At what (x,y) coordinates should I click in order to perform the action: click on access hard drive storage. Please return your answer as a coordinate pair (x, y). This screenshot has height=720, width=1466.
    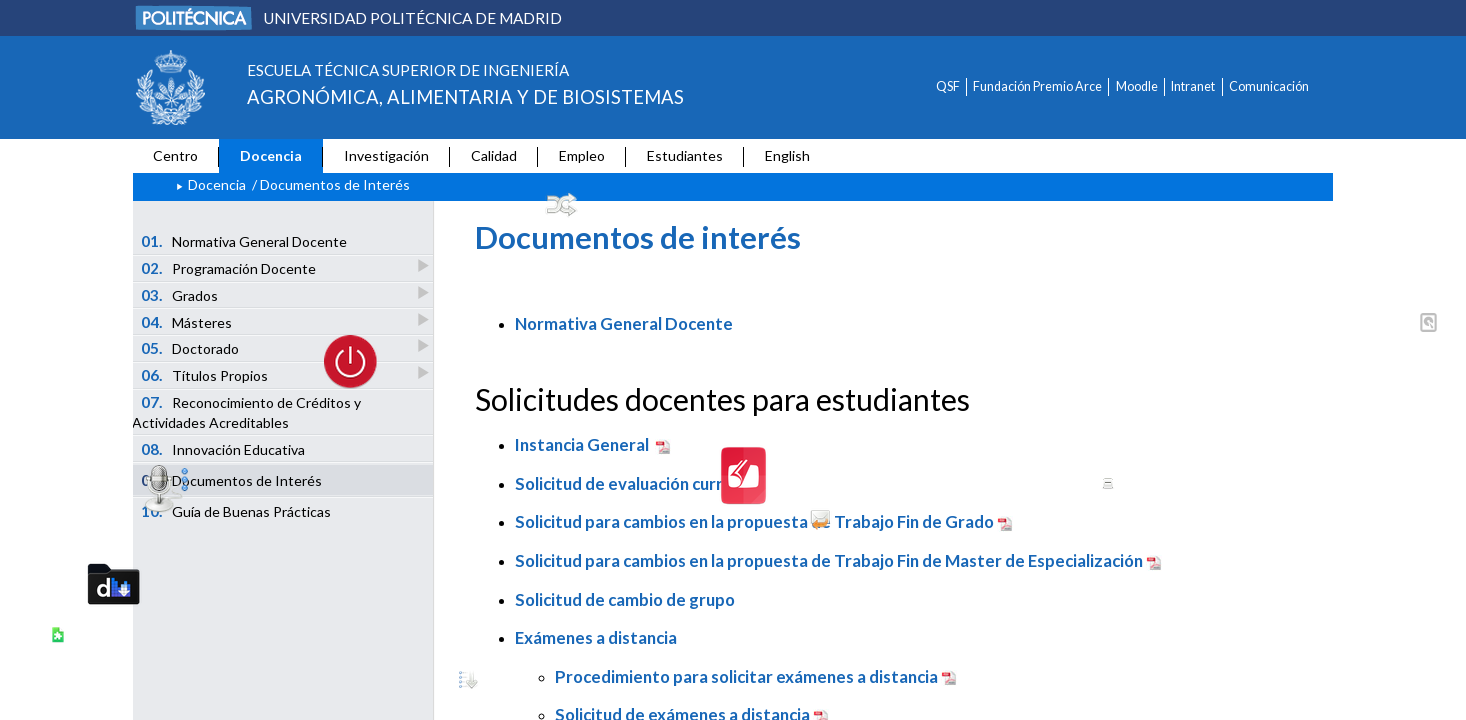
    Looking at the image, I should click on (1428, 322).